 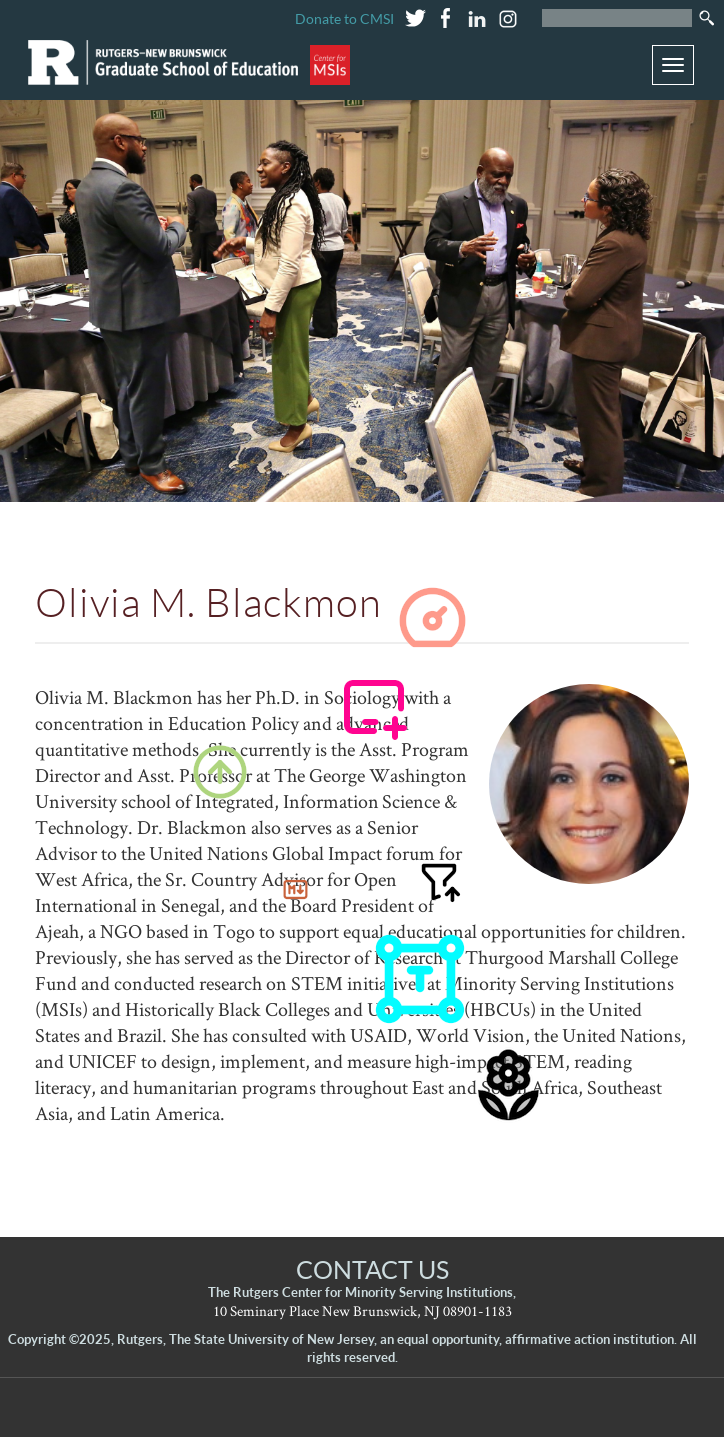 I want to click on find nearby florists or flower shops, so click(x=508, y=1086).